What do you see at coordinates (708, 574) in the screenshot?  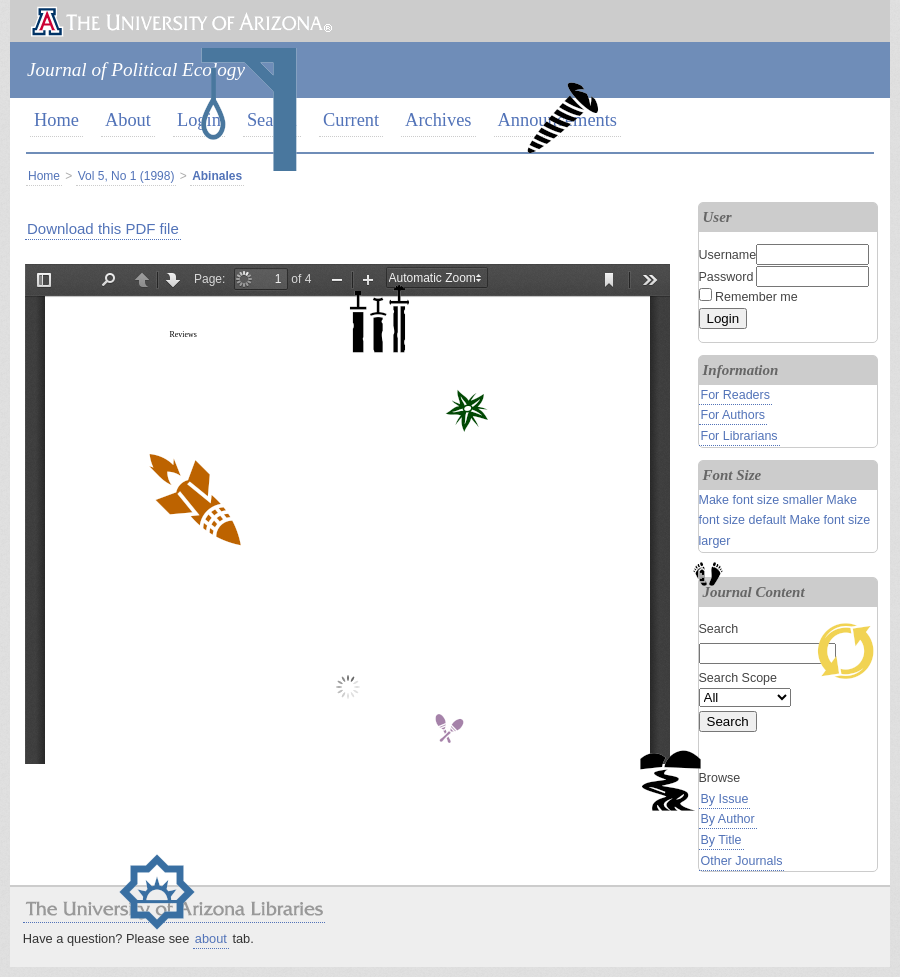 I see `indicates deceased character or death state` at bounding box center [708, 574].